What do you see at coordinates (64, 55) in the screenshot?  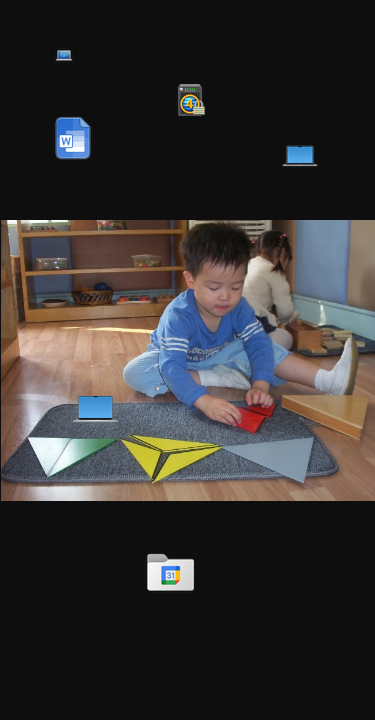 I see `represents a macbook pro device in system settings` at bounding box center [64, 55].